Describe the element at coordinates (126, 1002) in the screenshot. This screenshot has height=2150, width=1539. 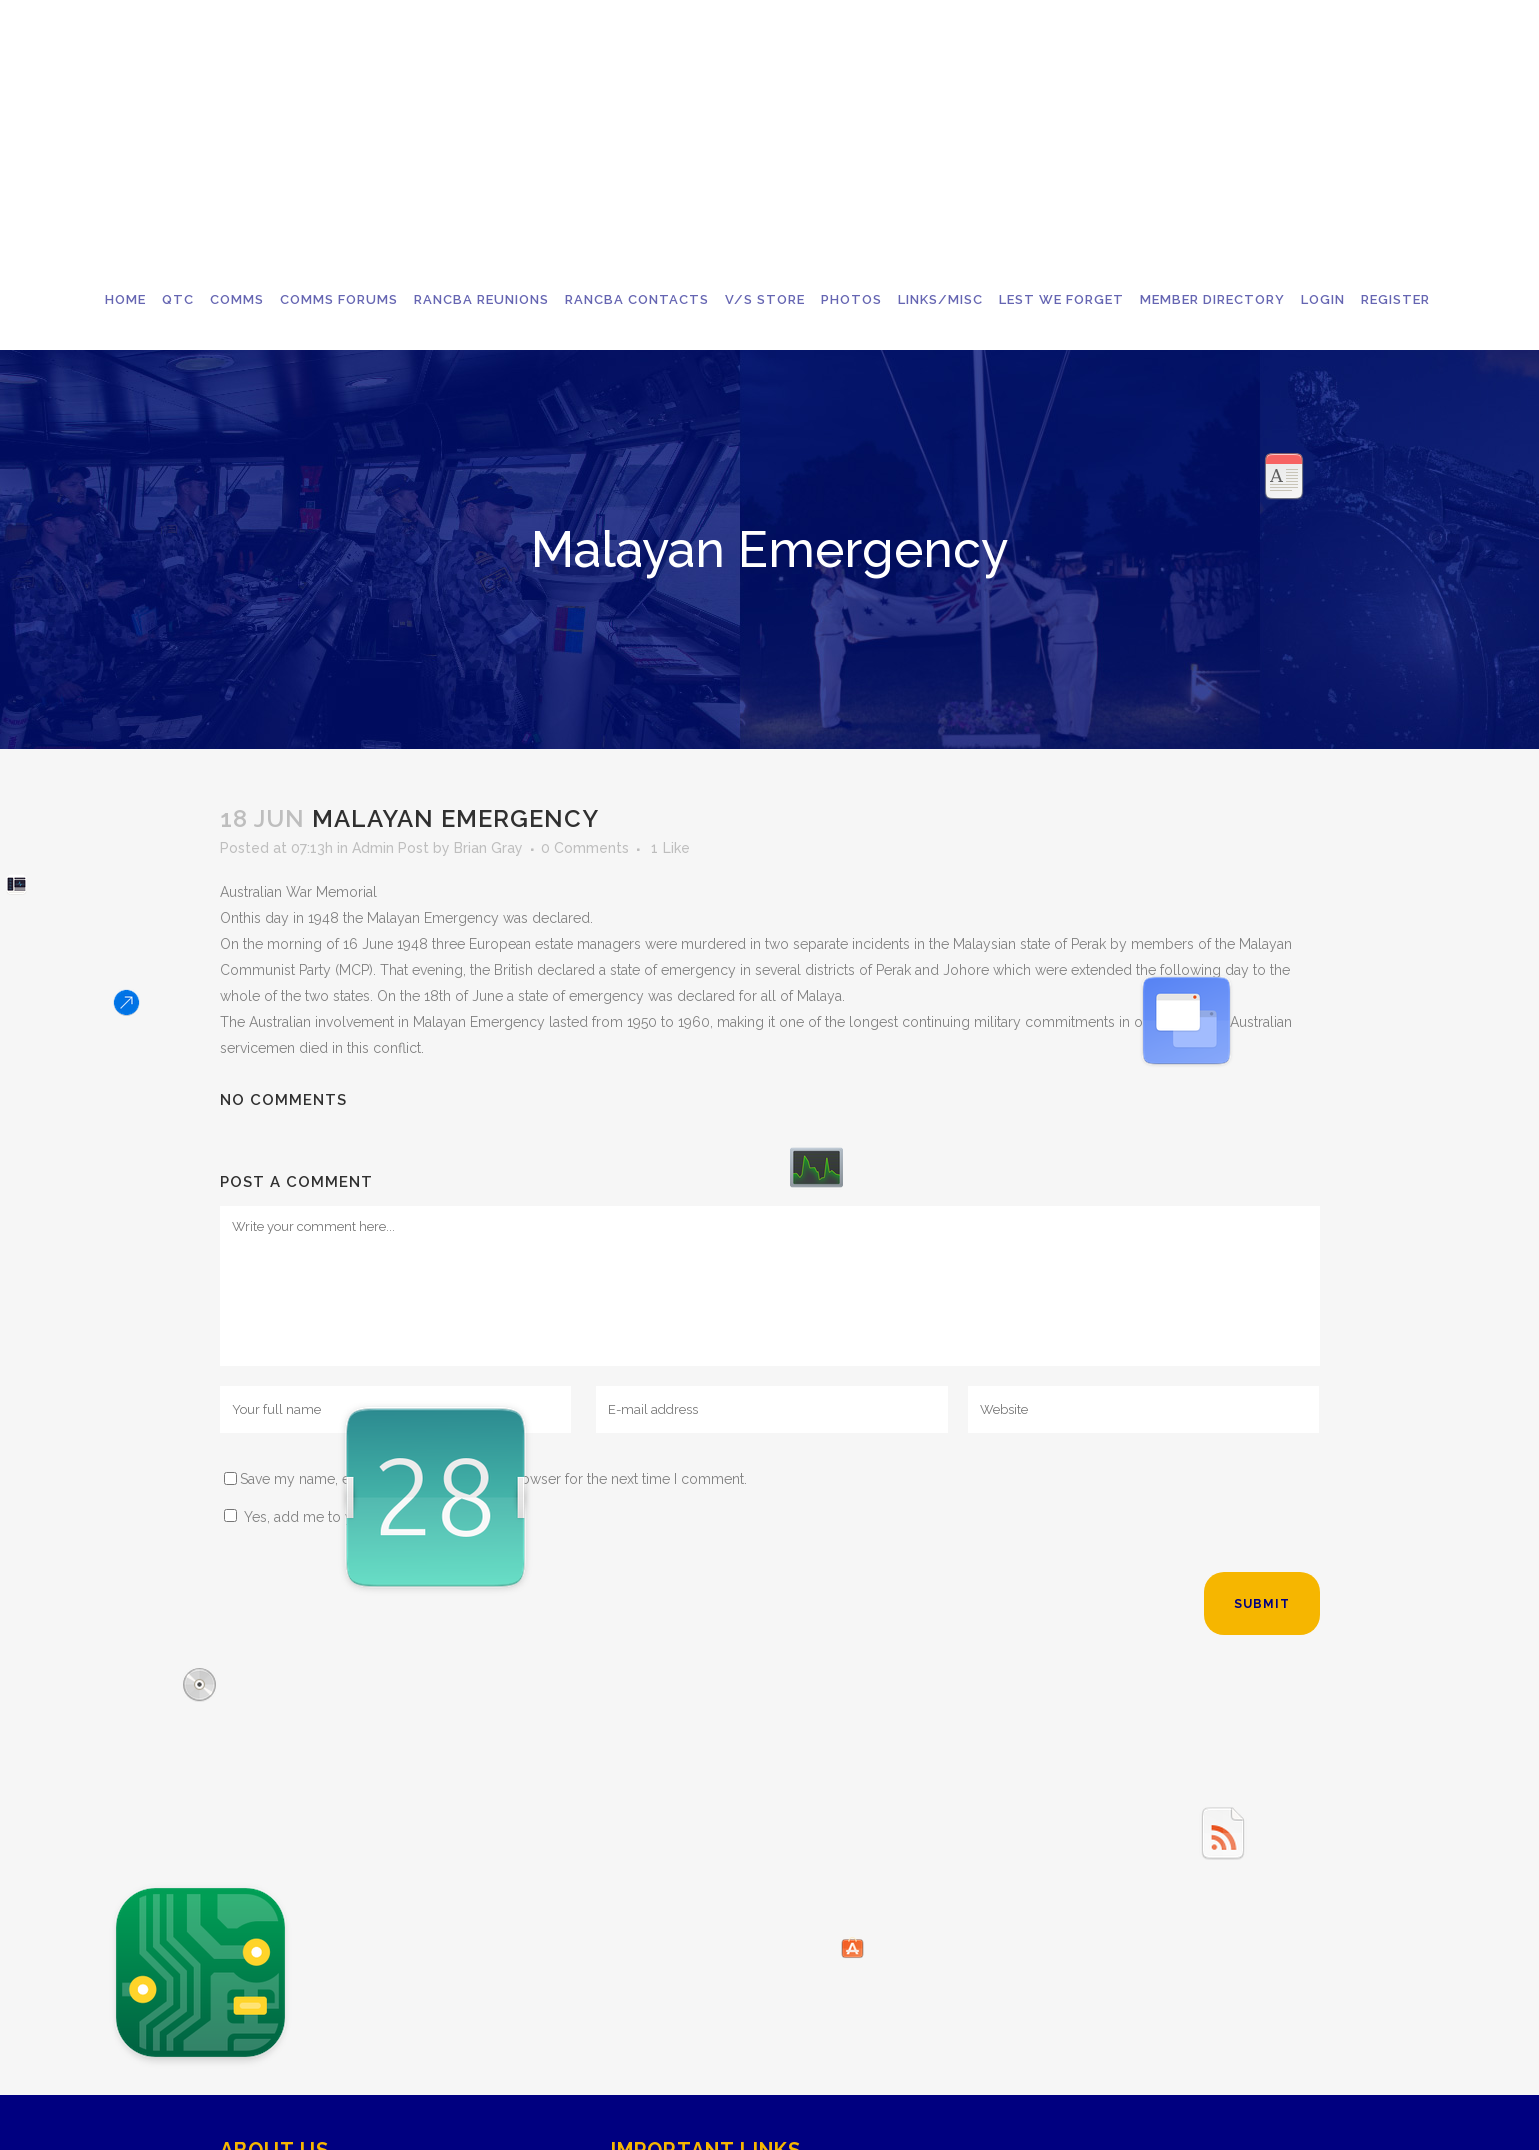
I see `indicates a symbolic link or shortcut to another file` at that location.